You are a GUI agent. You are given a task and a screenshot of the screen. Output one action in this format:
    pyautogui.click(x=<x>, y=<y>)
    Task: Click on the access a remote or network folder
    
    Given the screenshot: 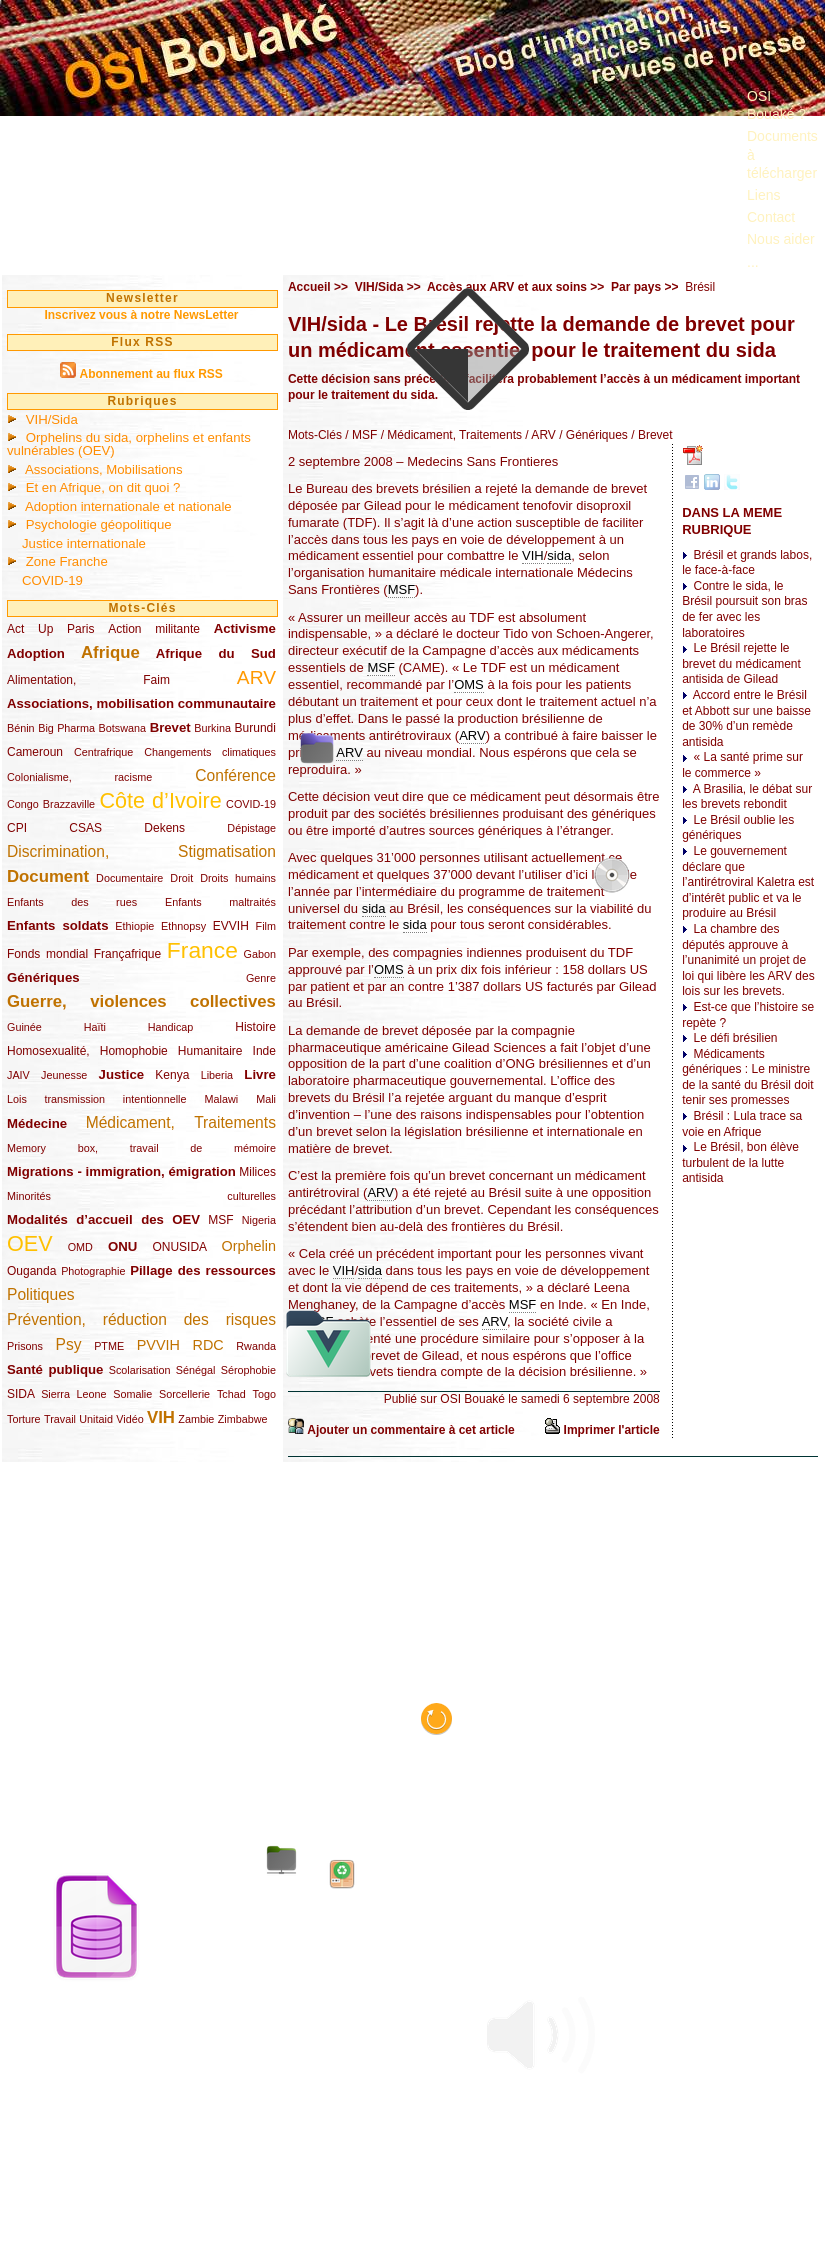 What is the action you would take?
    pyautogui.click(x=281, y=1859)
    